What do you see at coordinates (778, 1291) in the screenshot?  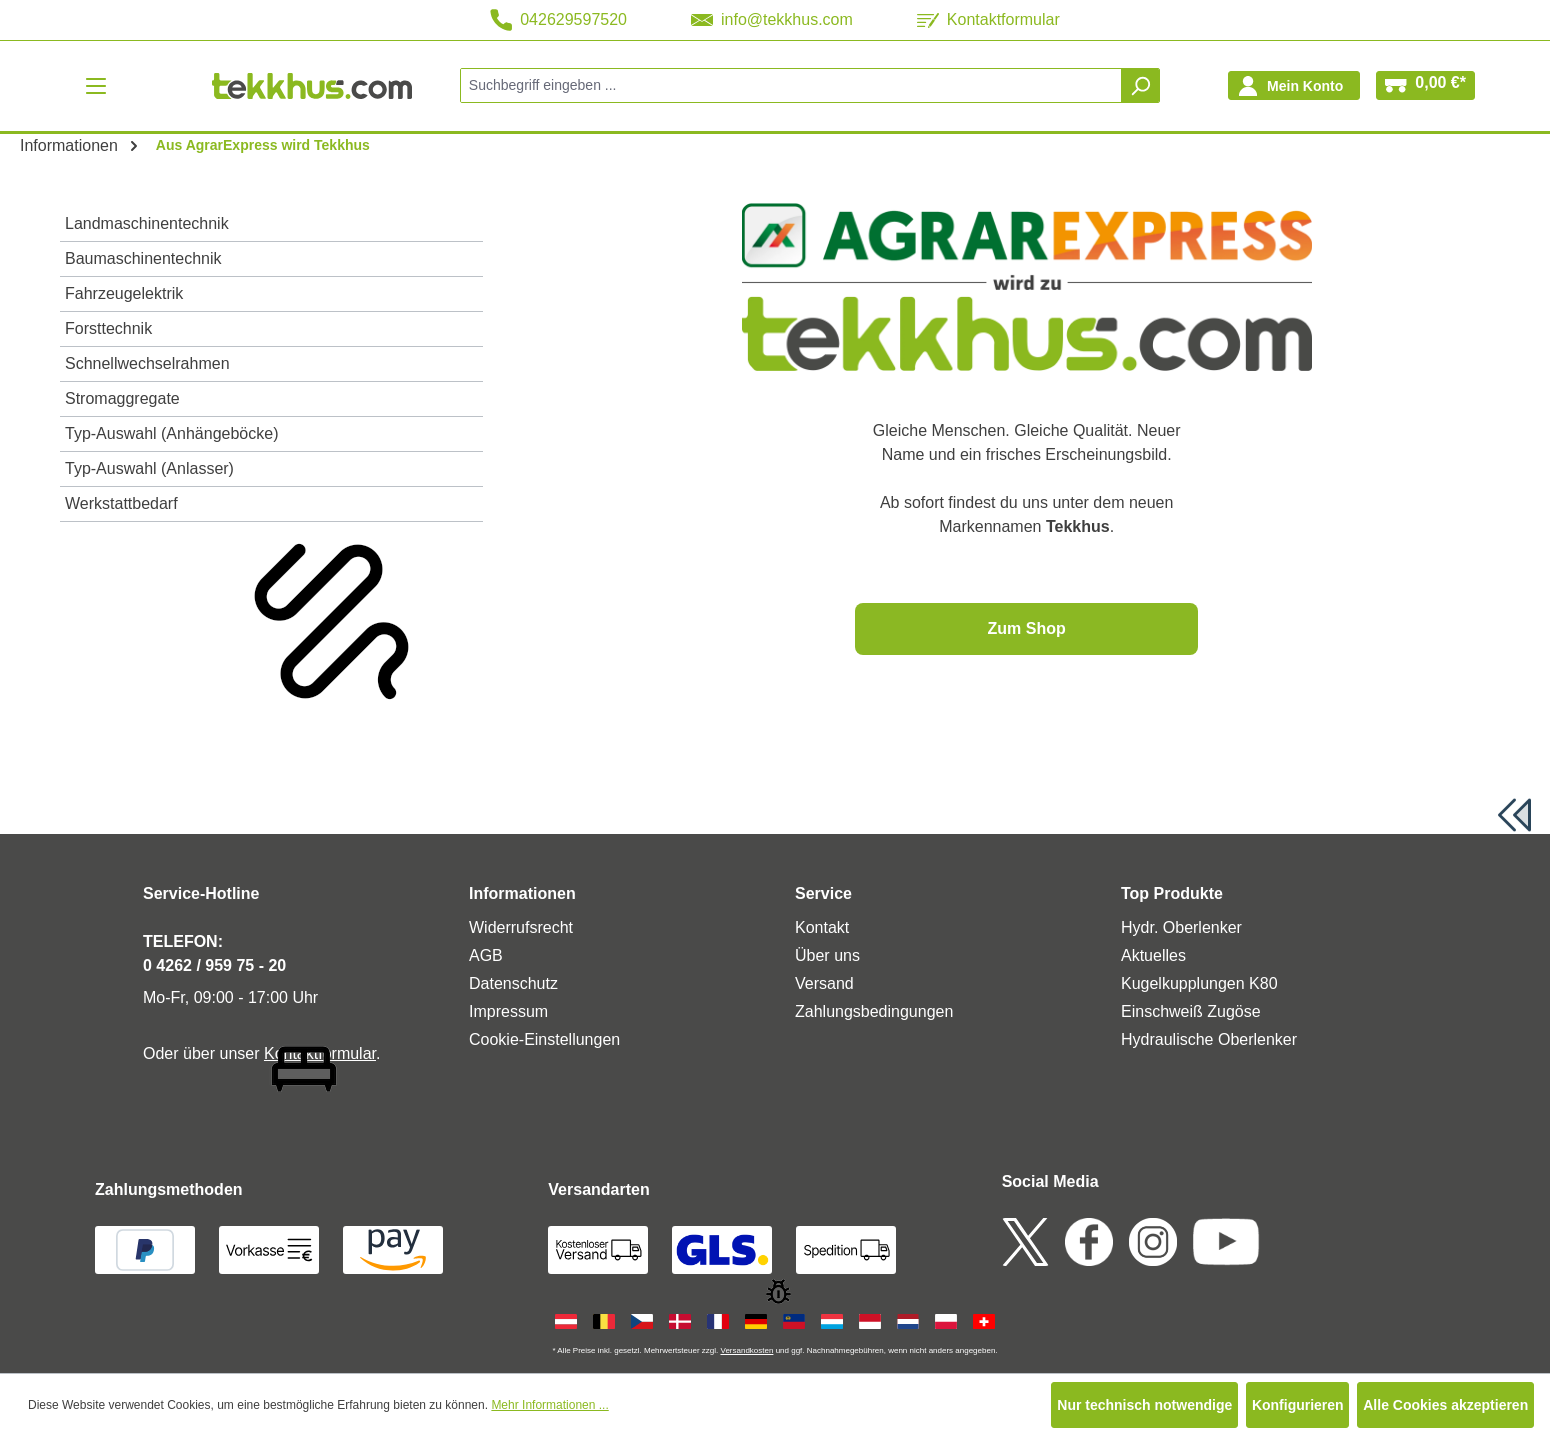 I see `find pest control services nearby` at bounding box center [778, 1291].